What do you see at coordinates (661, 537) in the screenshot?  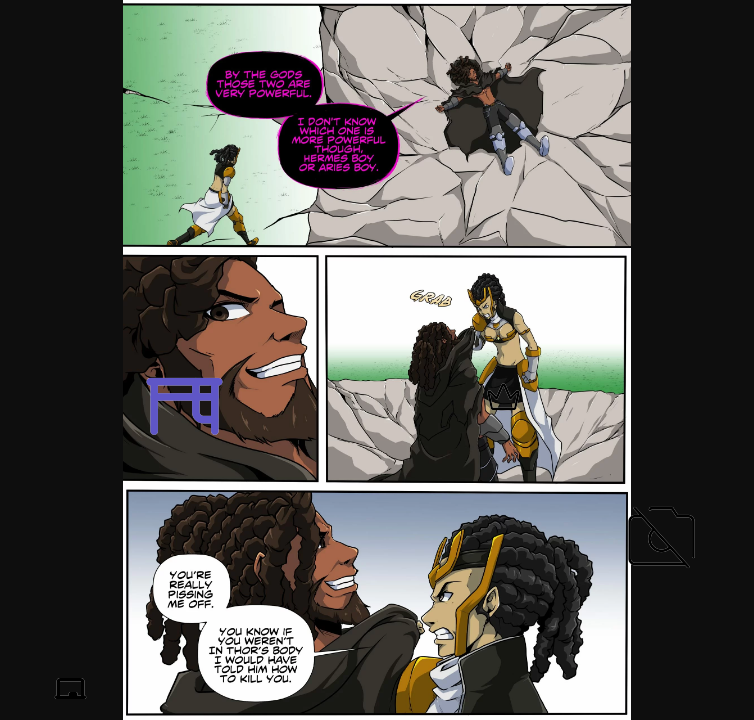 I see `camera is disabled or unavailable` at bounding box center [661, 537].